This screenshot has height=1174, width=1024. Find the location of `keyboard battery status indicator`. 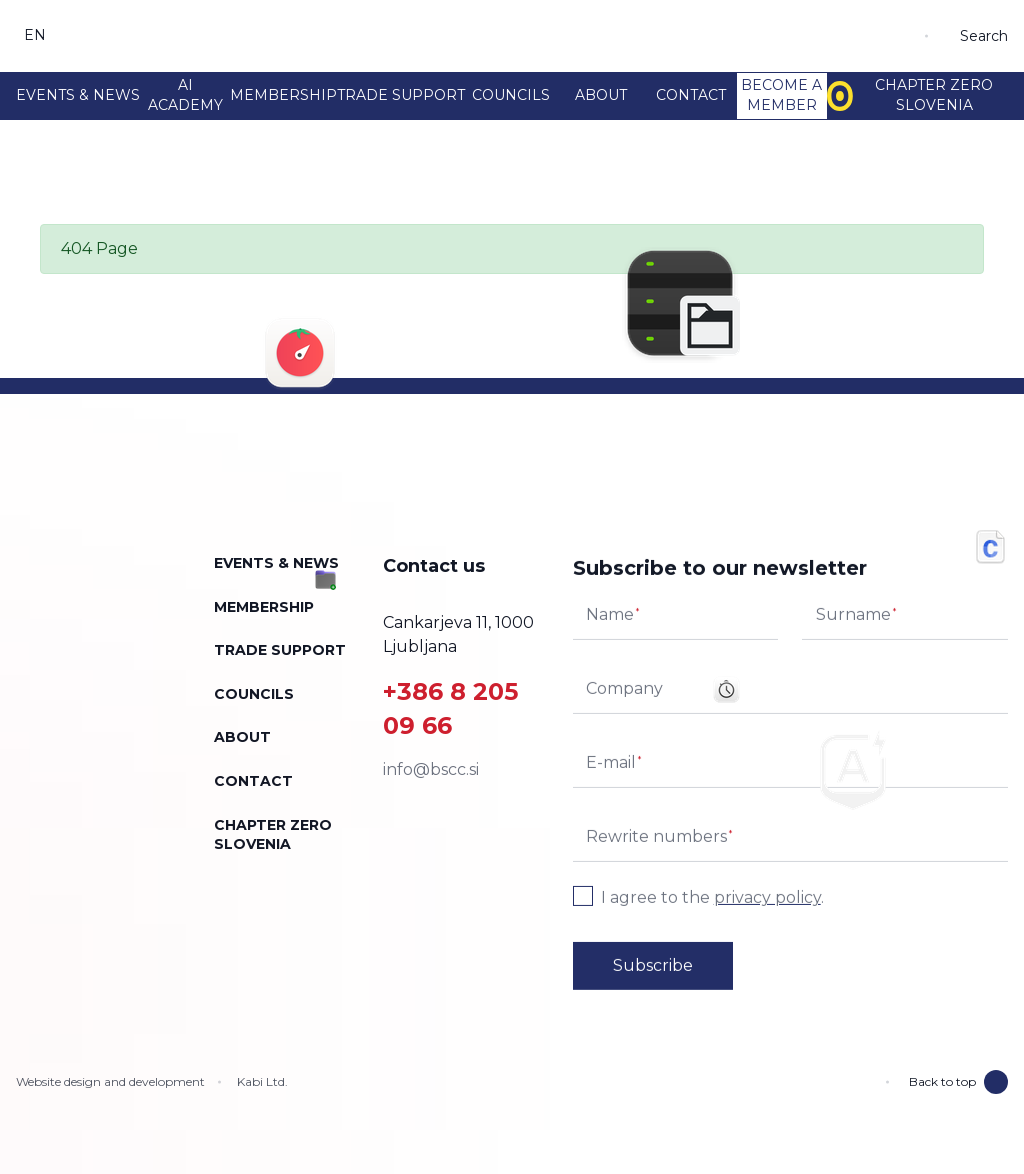

keyboard battery status indicator is located at coordinates (853, 770).